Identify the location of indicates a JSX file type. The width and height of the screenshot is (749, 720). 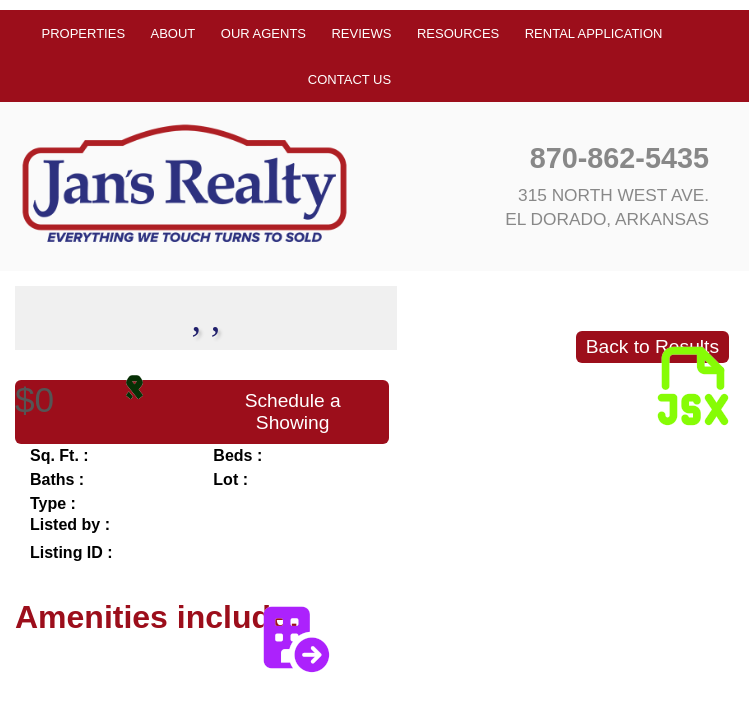
(693, 386).